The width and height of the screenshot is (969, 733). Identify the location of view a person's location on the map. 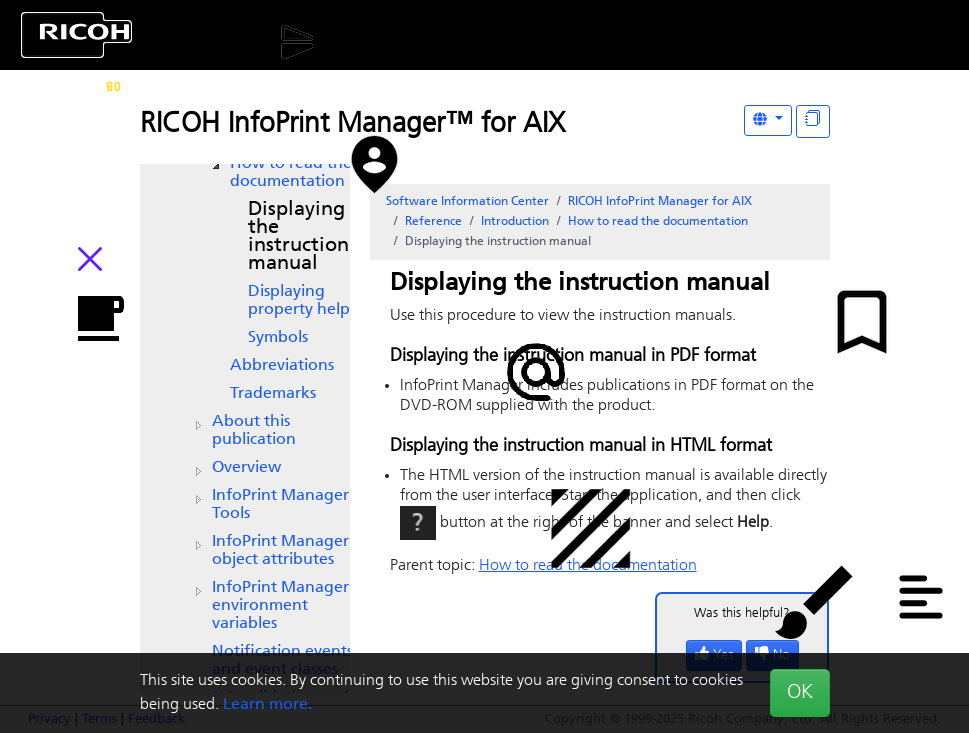
(374, 164).